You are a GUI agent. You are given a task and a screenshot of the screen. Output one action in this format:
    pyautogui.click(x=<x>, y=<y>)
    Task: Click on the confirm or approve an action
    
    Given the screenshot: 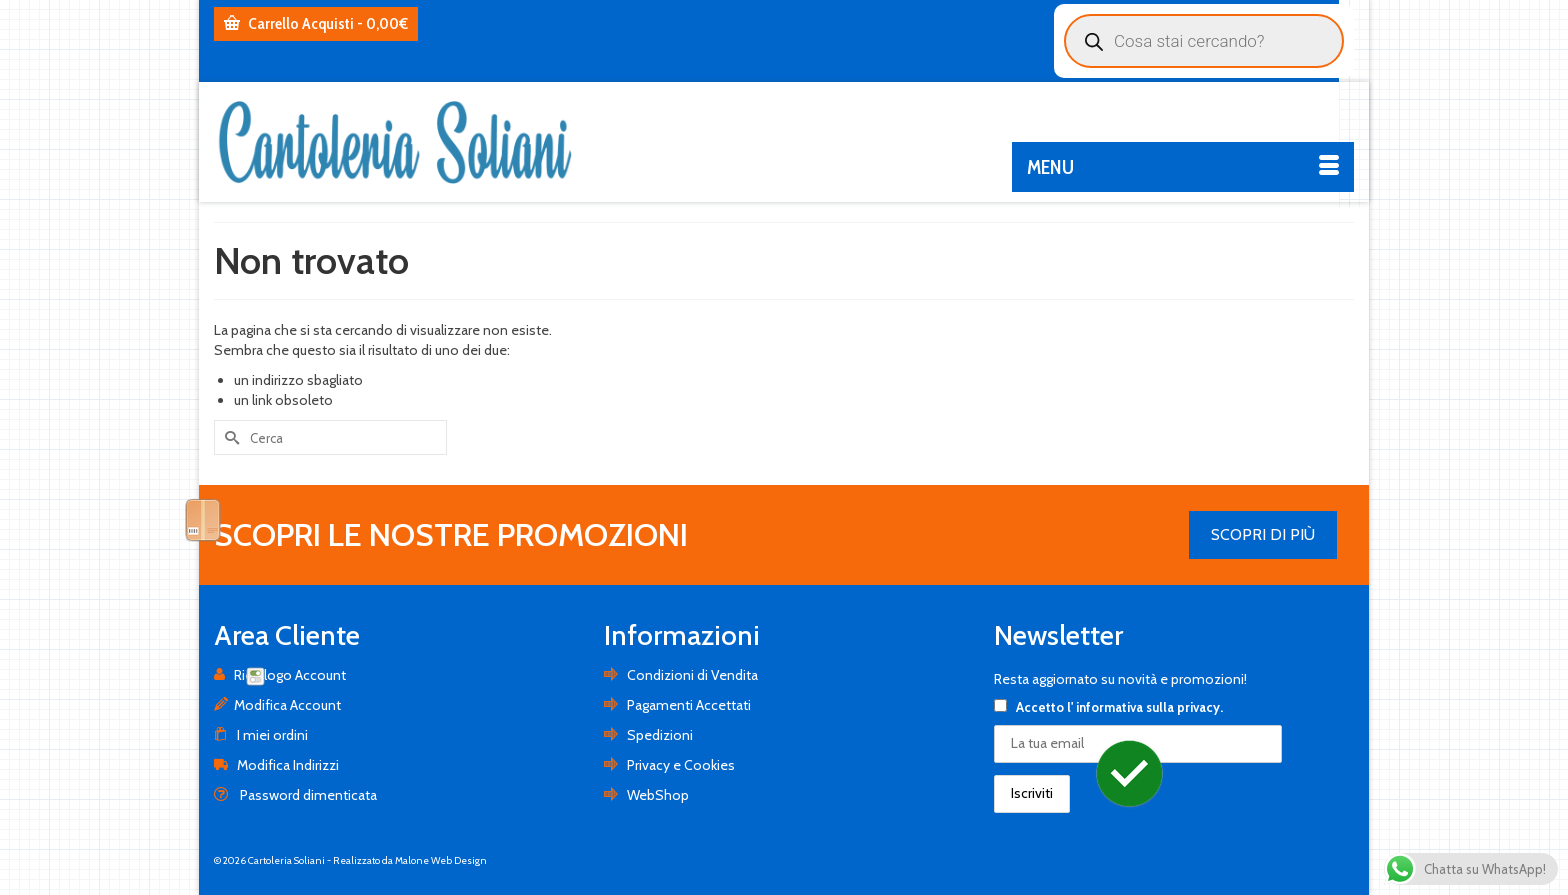 What is the action you would take?
    pyautogui.click(x=1129, y=773)
    